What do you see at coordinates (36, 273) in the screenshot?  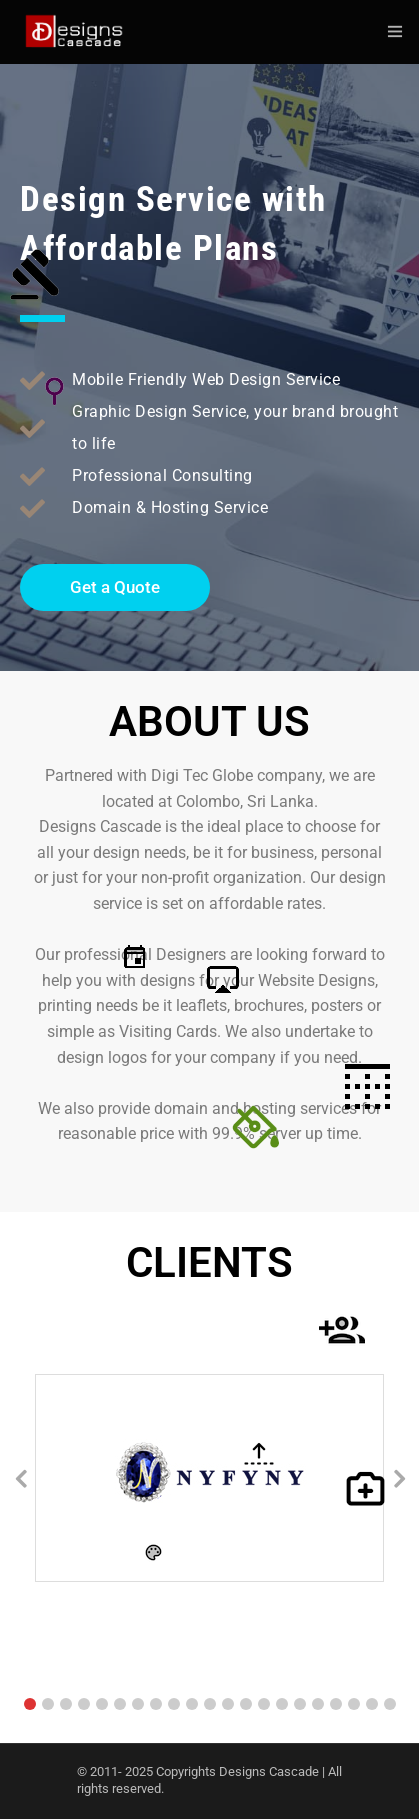 I see `access legal or terms of service information` at bounding box center [36, 273].